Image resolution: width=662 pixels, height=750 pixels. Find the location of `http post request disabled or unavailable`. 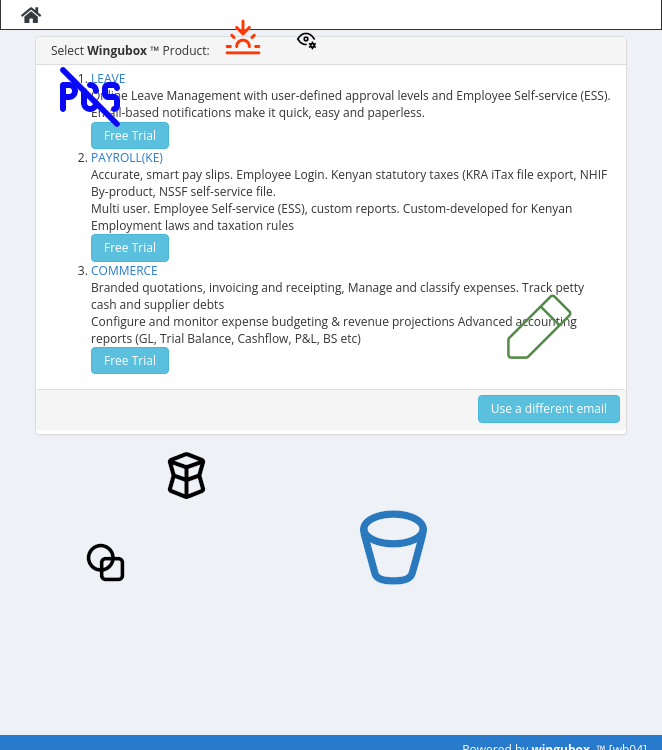

http post request disabled or unavailable is located at coordinates (90, 97).